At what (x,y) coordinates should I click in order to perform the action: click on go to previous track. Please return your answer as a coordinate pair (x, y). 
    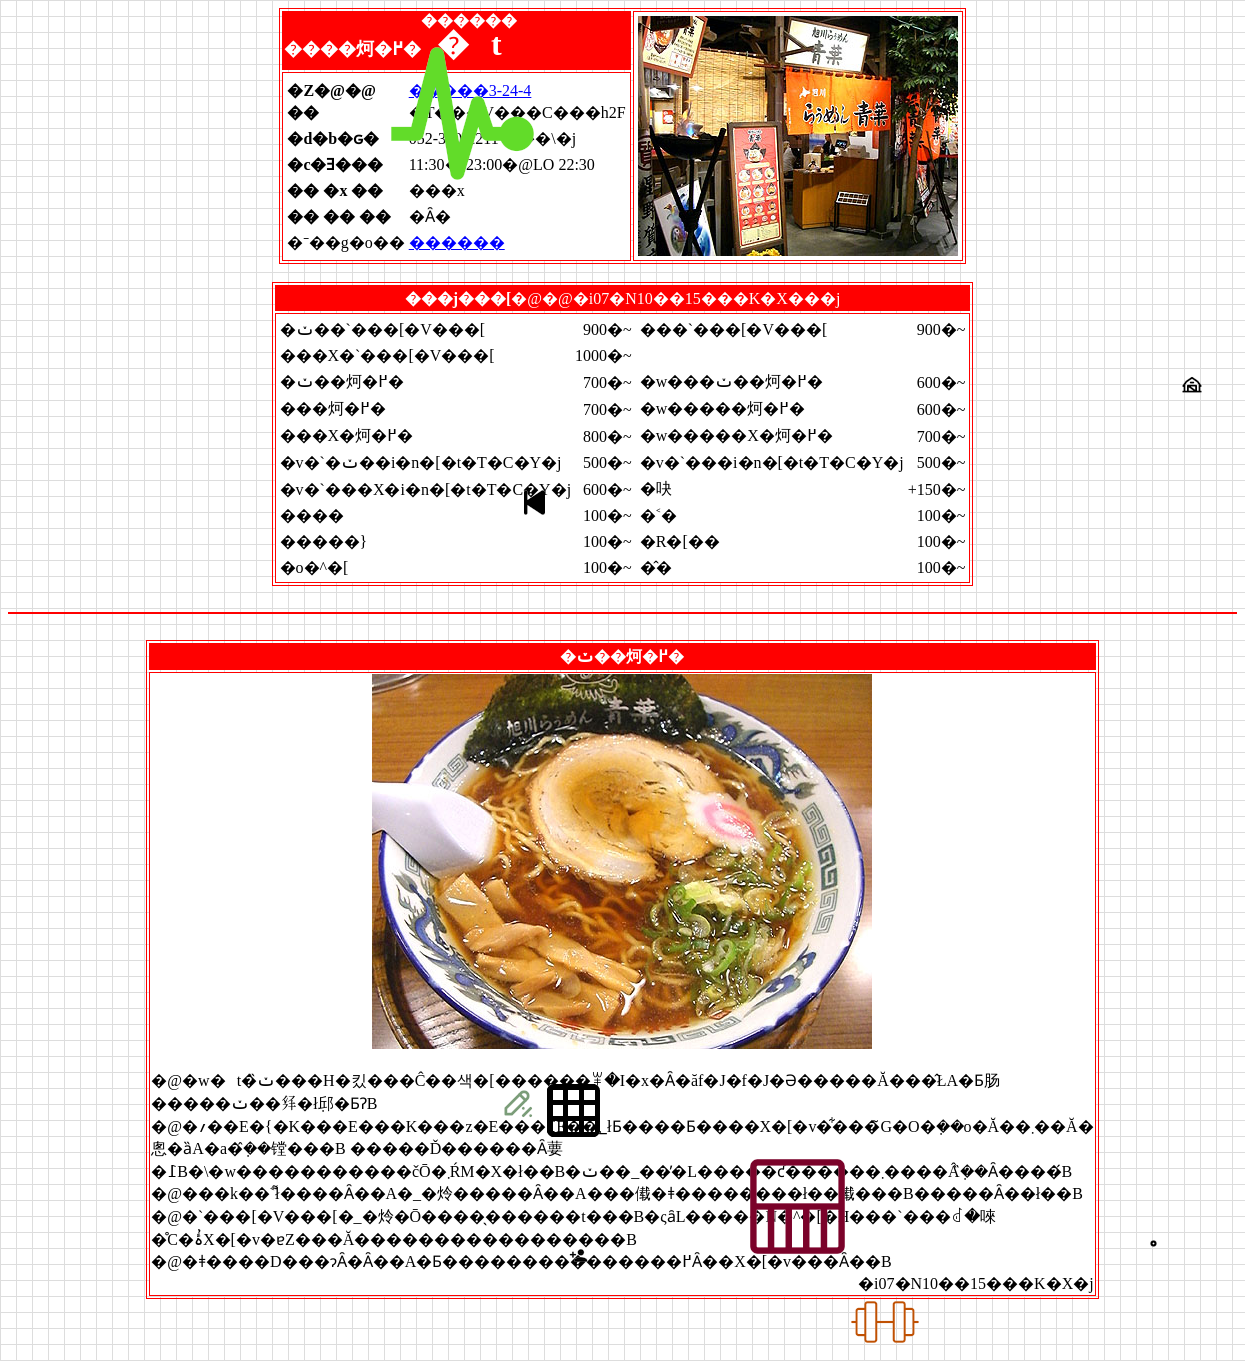
    Looking at the image, I should click on (534, 502).